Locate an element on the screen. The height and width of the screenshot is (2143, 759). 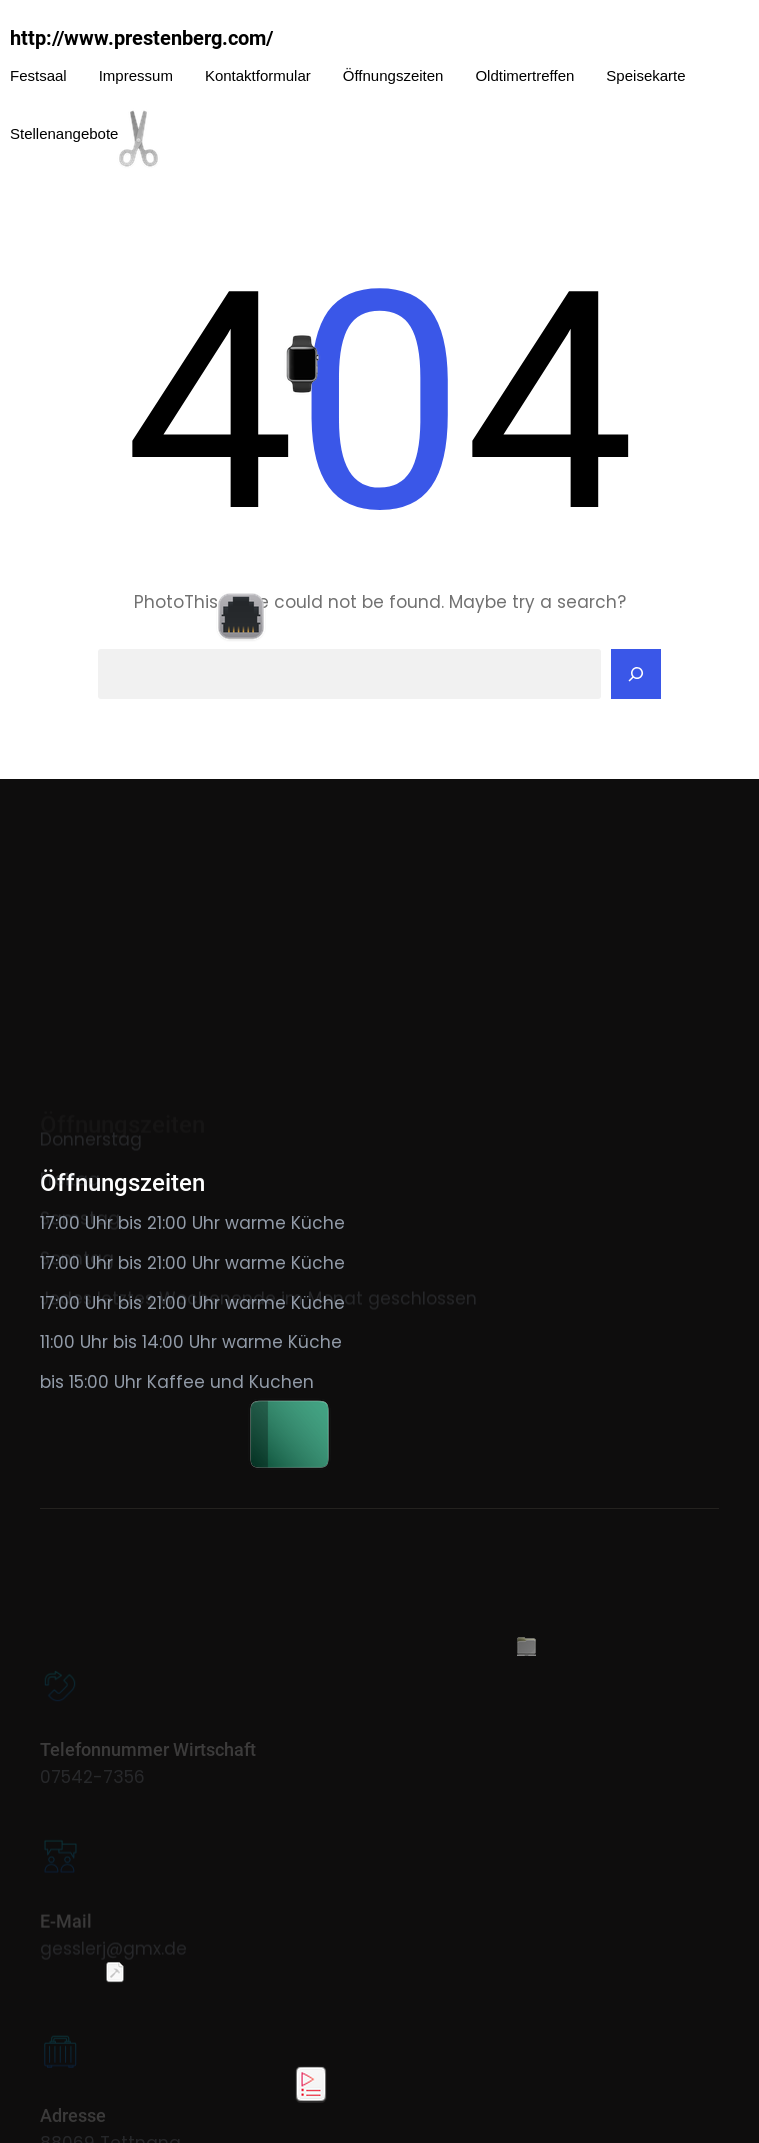
access the desktop folder is located at coordinates (289, 1431).